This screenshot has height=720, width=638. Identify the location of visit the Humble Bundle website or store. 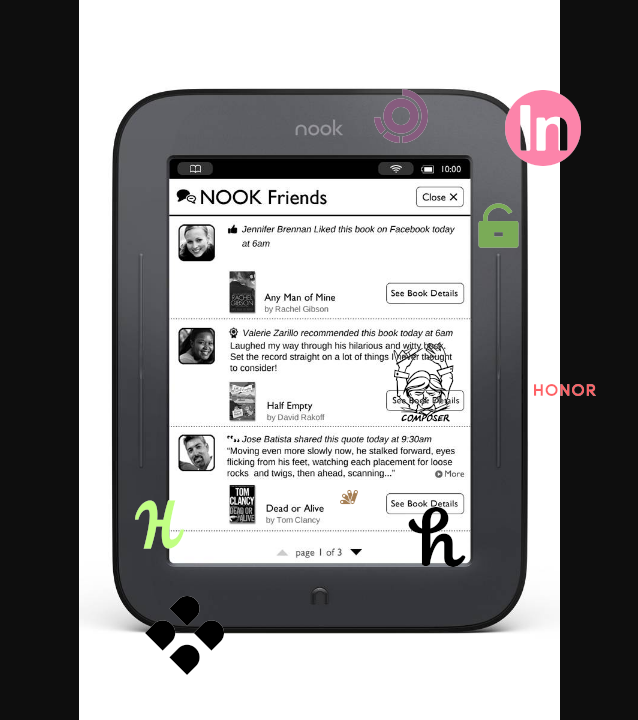
(159, 524).